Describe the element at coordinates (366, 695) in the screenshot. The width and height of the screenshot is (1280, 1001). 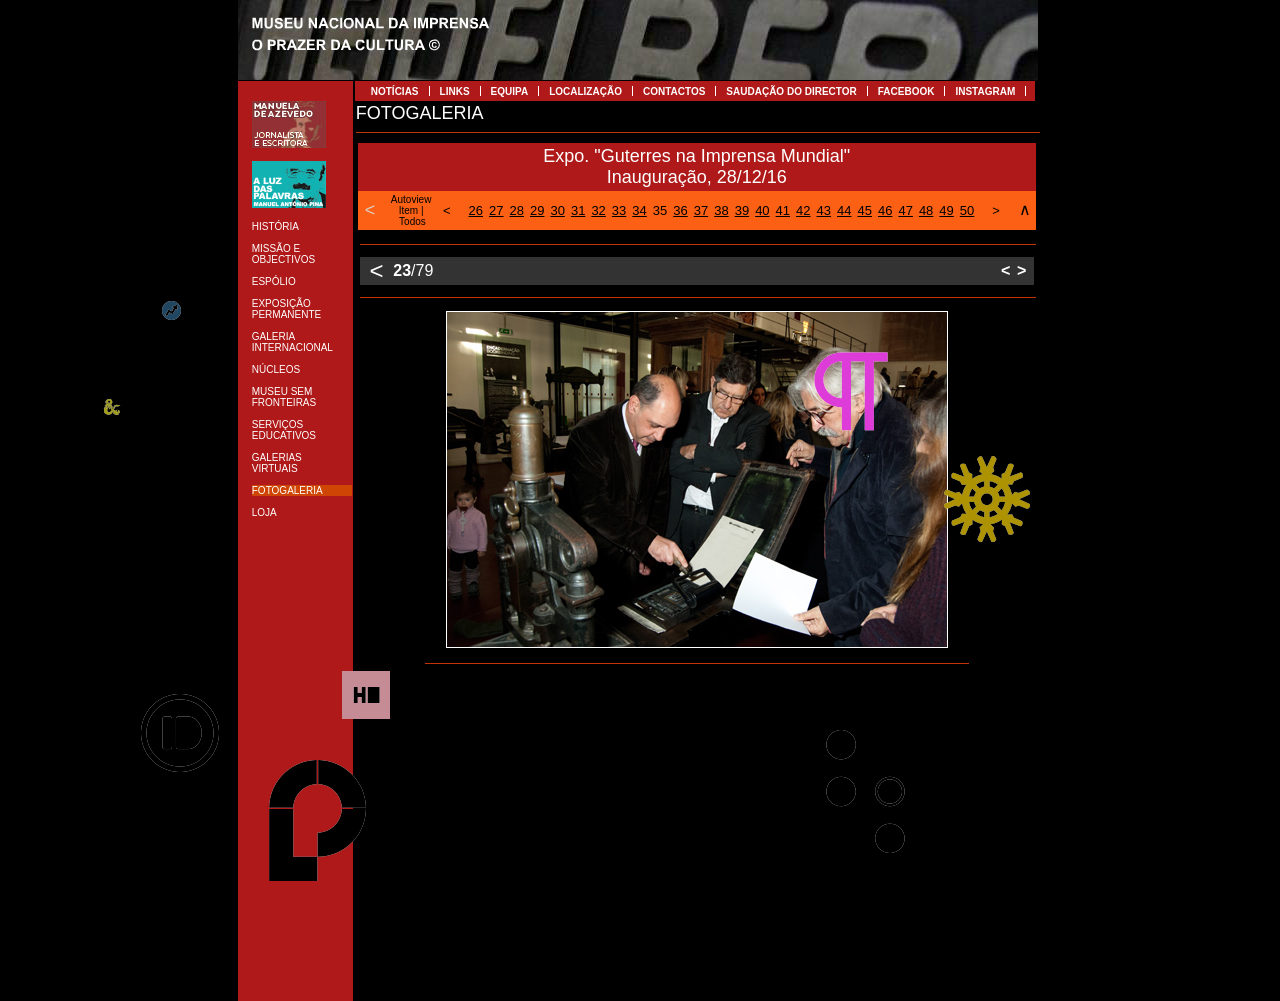
I see `link to HackerRank profile` at that location.